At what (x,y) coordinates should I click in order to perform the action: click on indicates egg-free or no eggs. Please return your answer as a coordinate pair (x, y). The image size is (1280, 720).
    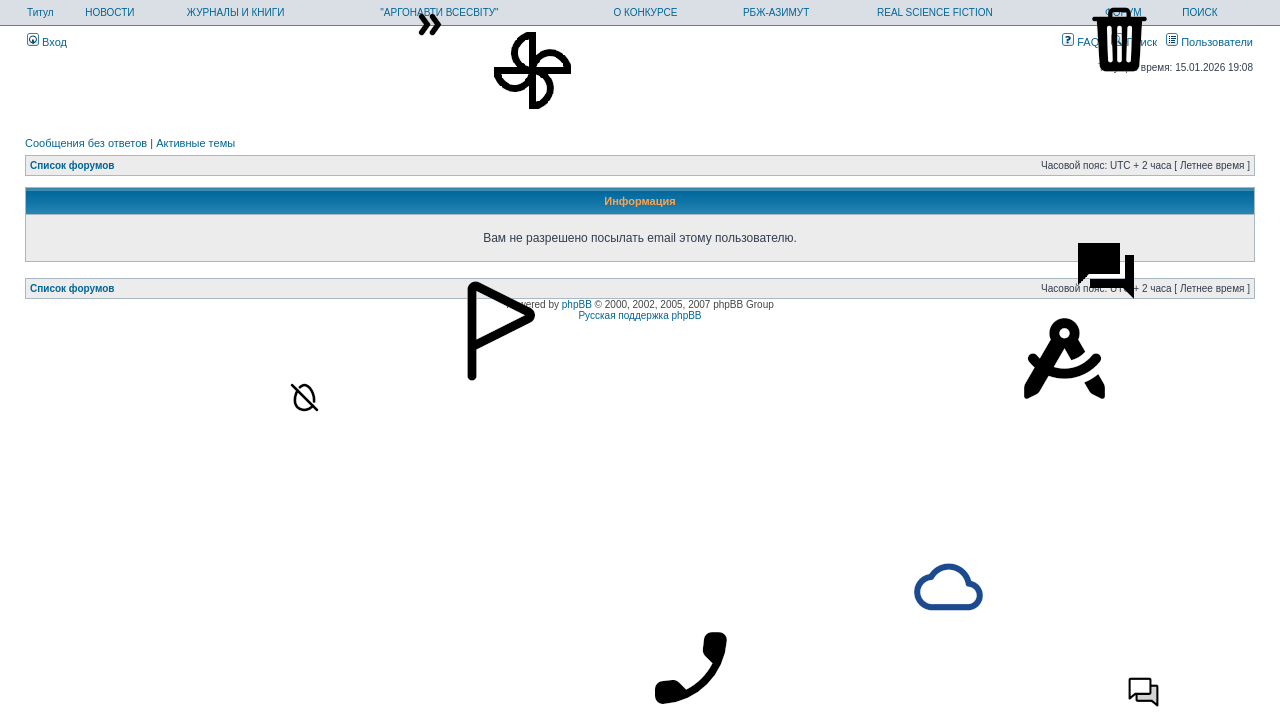
    Looking at the image, I should click on (304, 397).